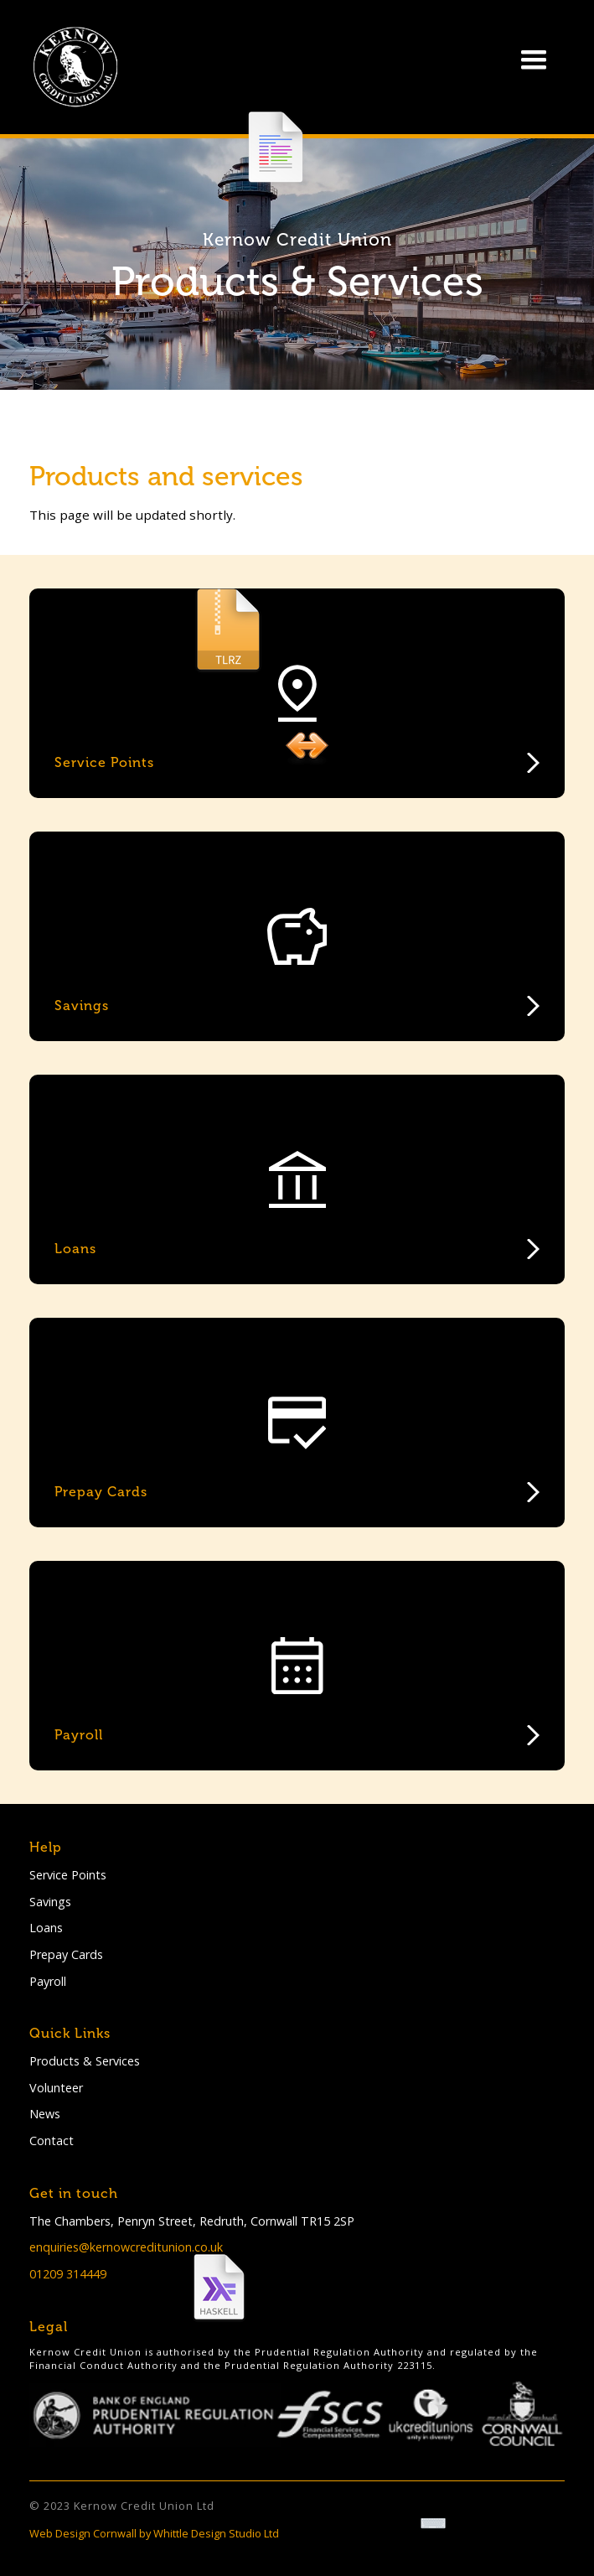  What do you see at coordinates (433, 2523) in the screenshot?
I see `connect to a bluetooth keyboard` at bounding box center [433, 2523].